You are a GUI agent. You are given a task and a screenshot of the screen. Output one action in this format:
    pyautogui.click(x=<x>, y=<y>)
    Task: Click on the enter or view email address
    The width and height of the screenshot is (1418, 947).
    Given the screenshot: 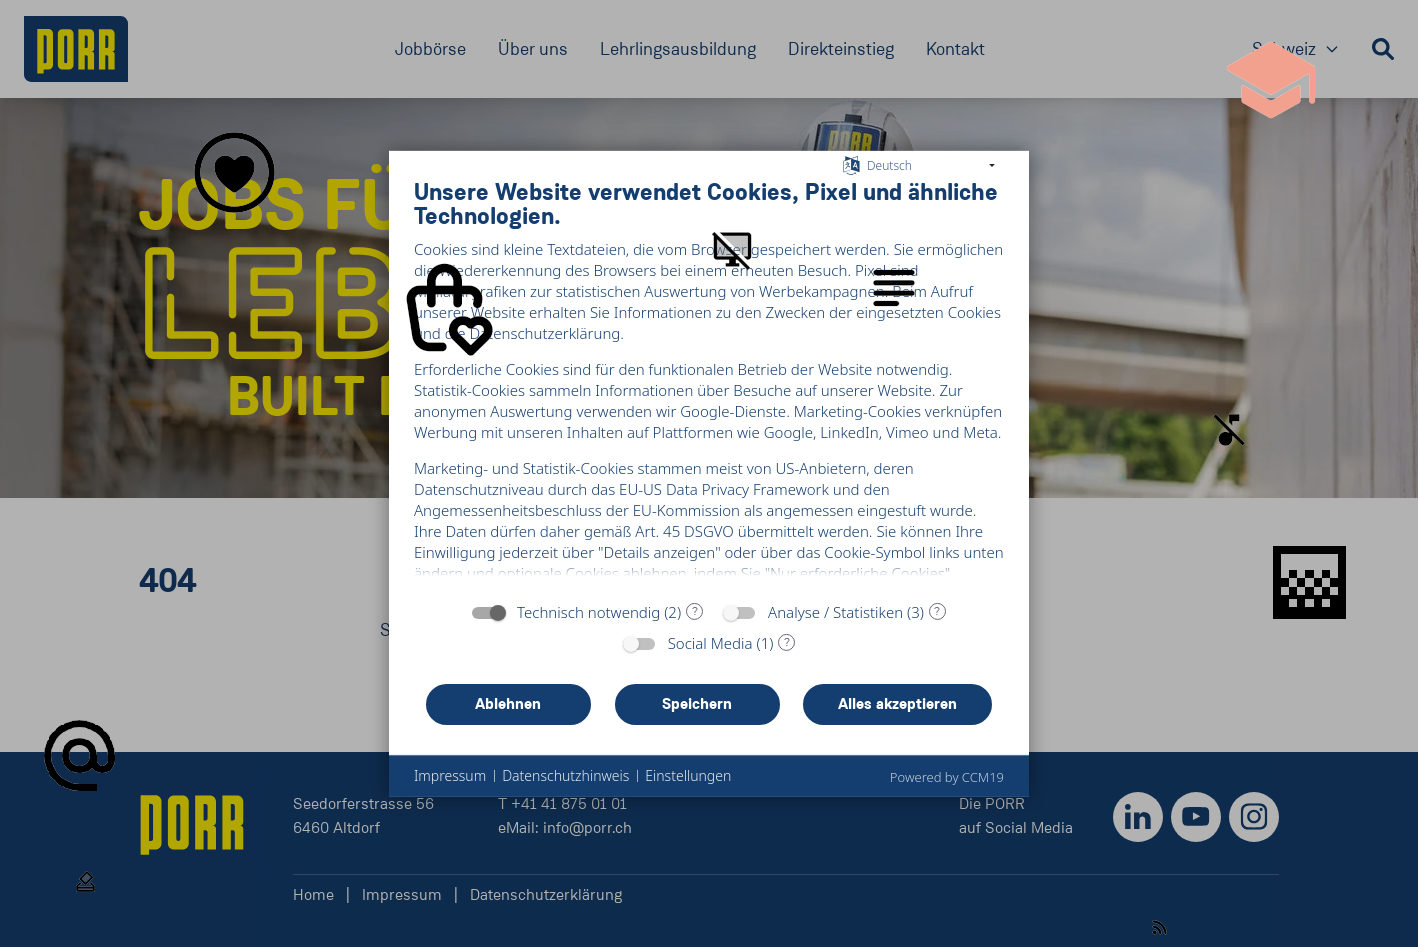 What is the action you would take?
    pyautogui.click(x=79, y=755)
    